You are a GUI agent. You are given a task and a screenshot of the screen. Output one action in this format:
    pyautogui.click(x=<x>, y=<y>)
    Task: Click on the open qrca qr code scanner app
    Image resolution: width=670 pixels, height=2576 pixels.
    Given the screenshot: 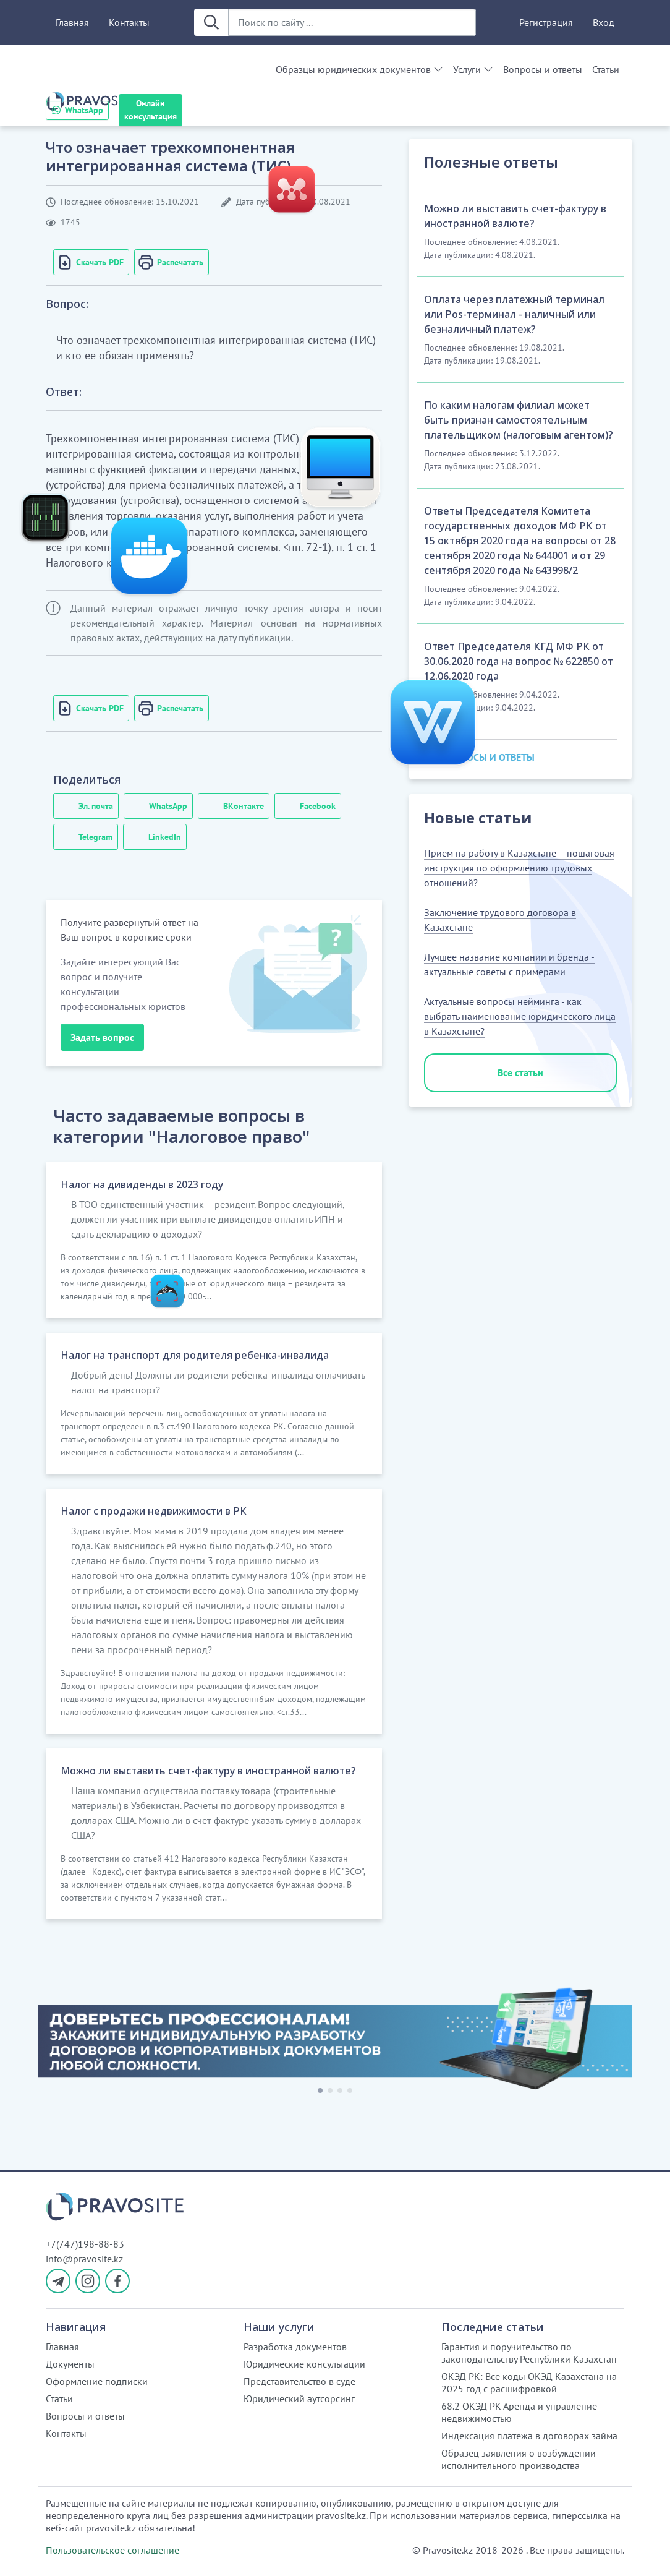 What is the action you would take?
    pyautogui.click(x=167, y=1291)
    